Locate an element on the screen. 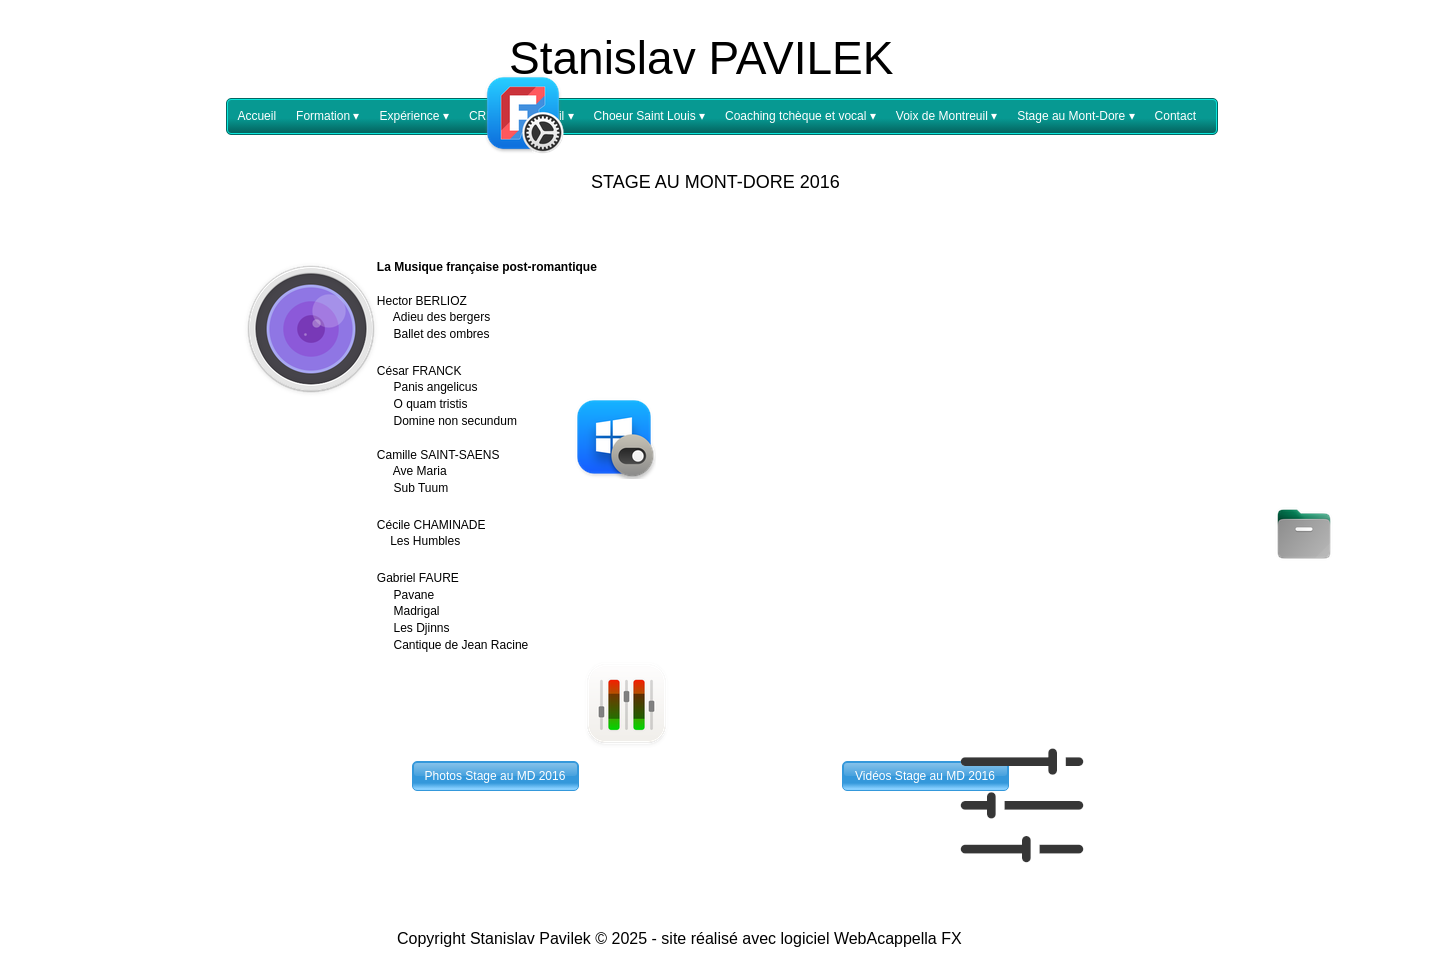 The image size is (1440, 957). open the file manager application is located at coordinates (1304, 534).